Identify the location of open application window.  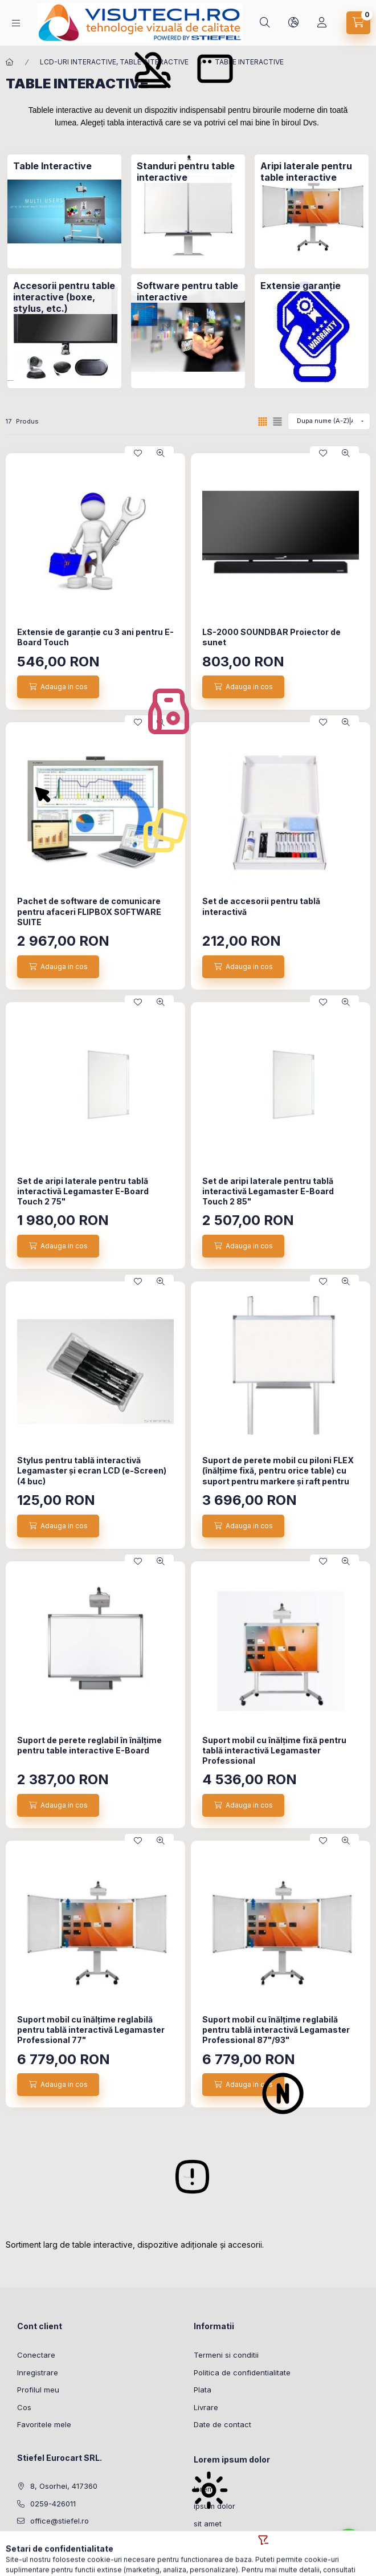
(215, 68).